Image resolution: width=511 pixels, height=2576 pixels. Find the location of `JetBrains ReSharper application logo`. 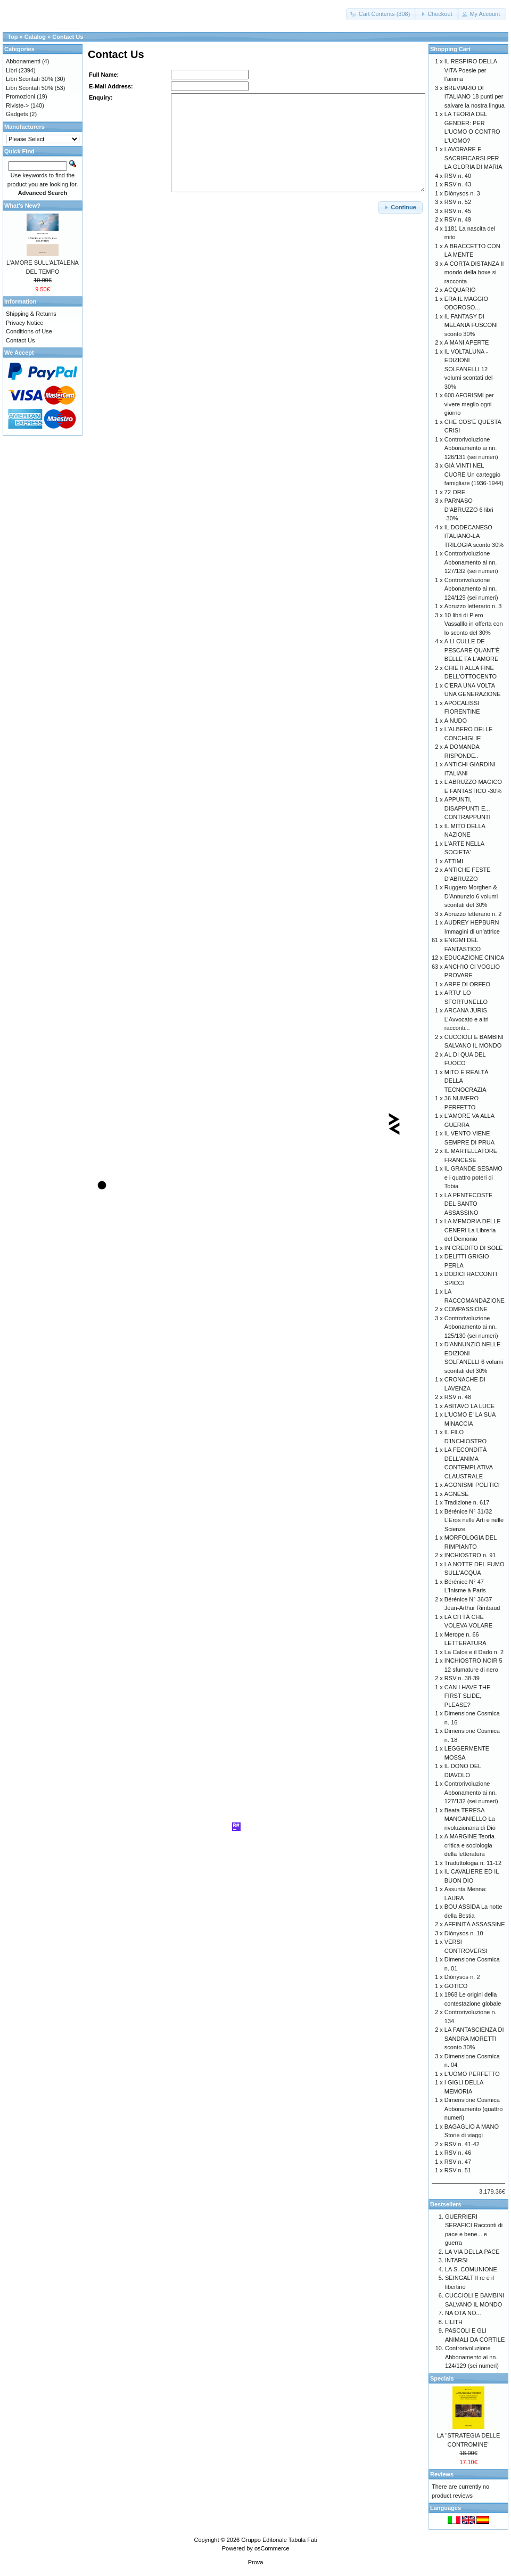

JetBrains ReSharper application logo is located at coordinates (236, 1827).